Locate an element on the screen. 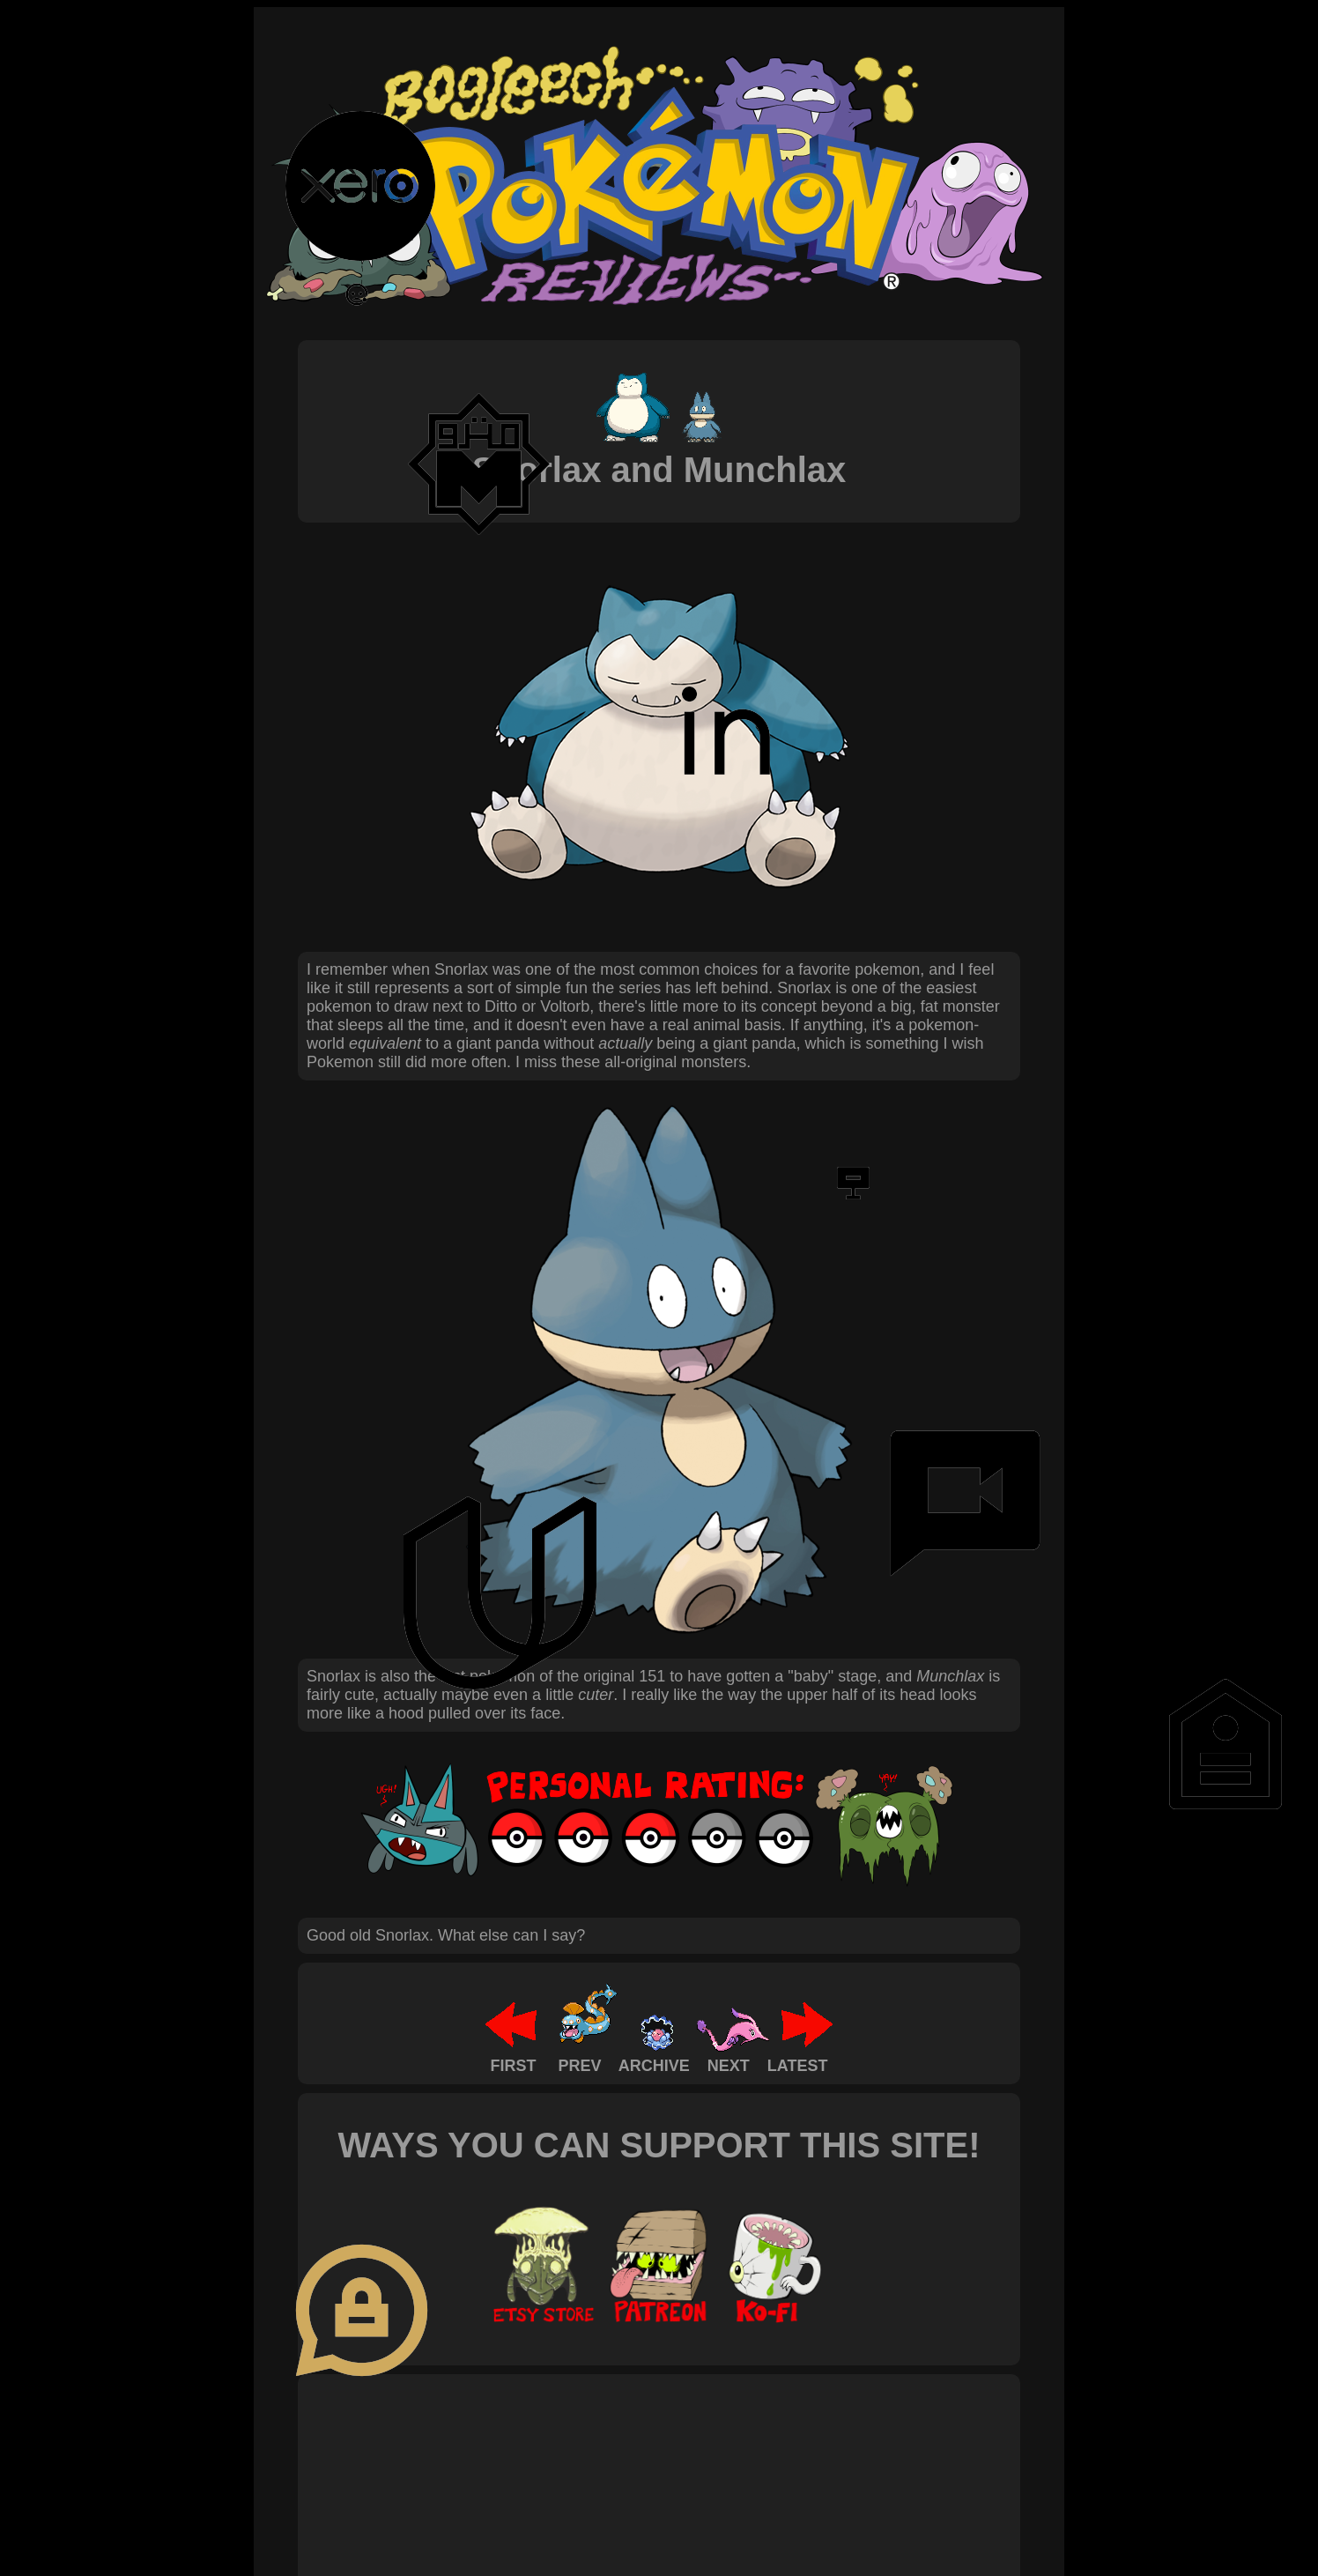  start a private or encrypted conversation is located at coordinates (361, 2310).